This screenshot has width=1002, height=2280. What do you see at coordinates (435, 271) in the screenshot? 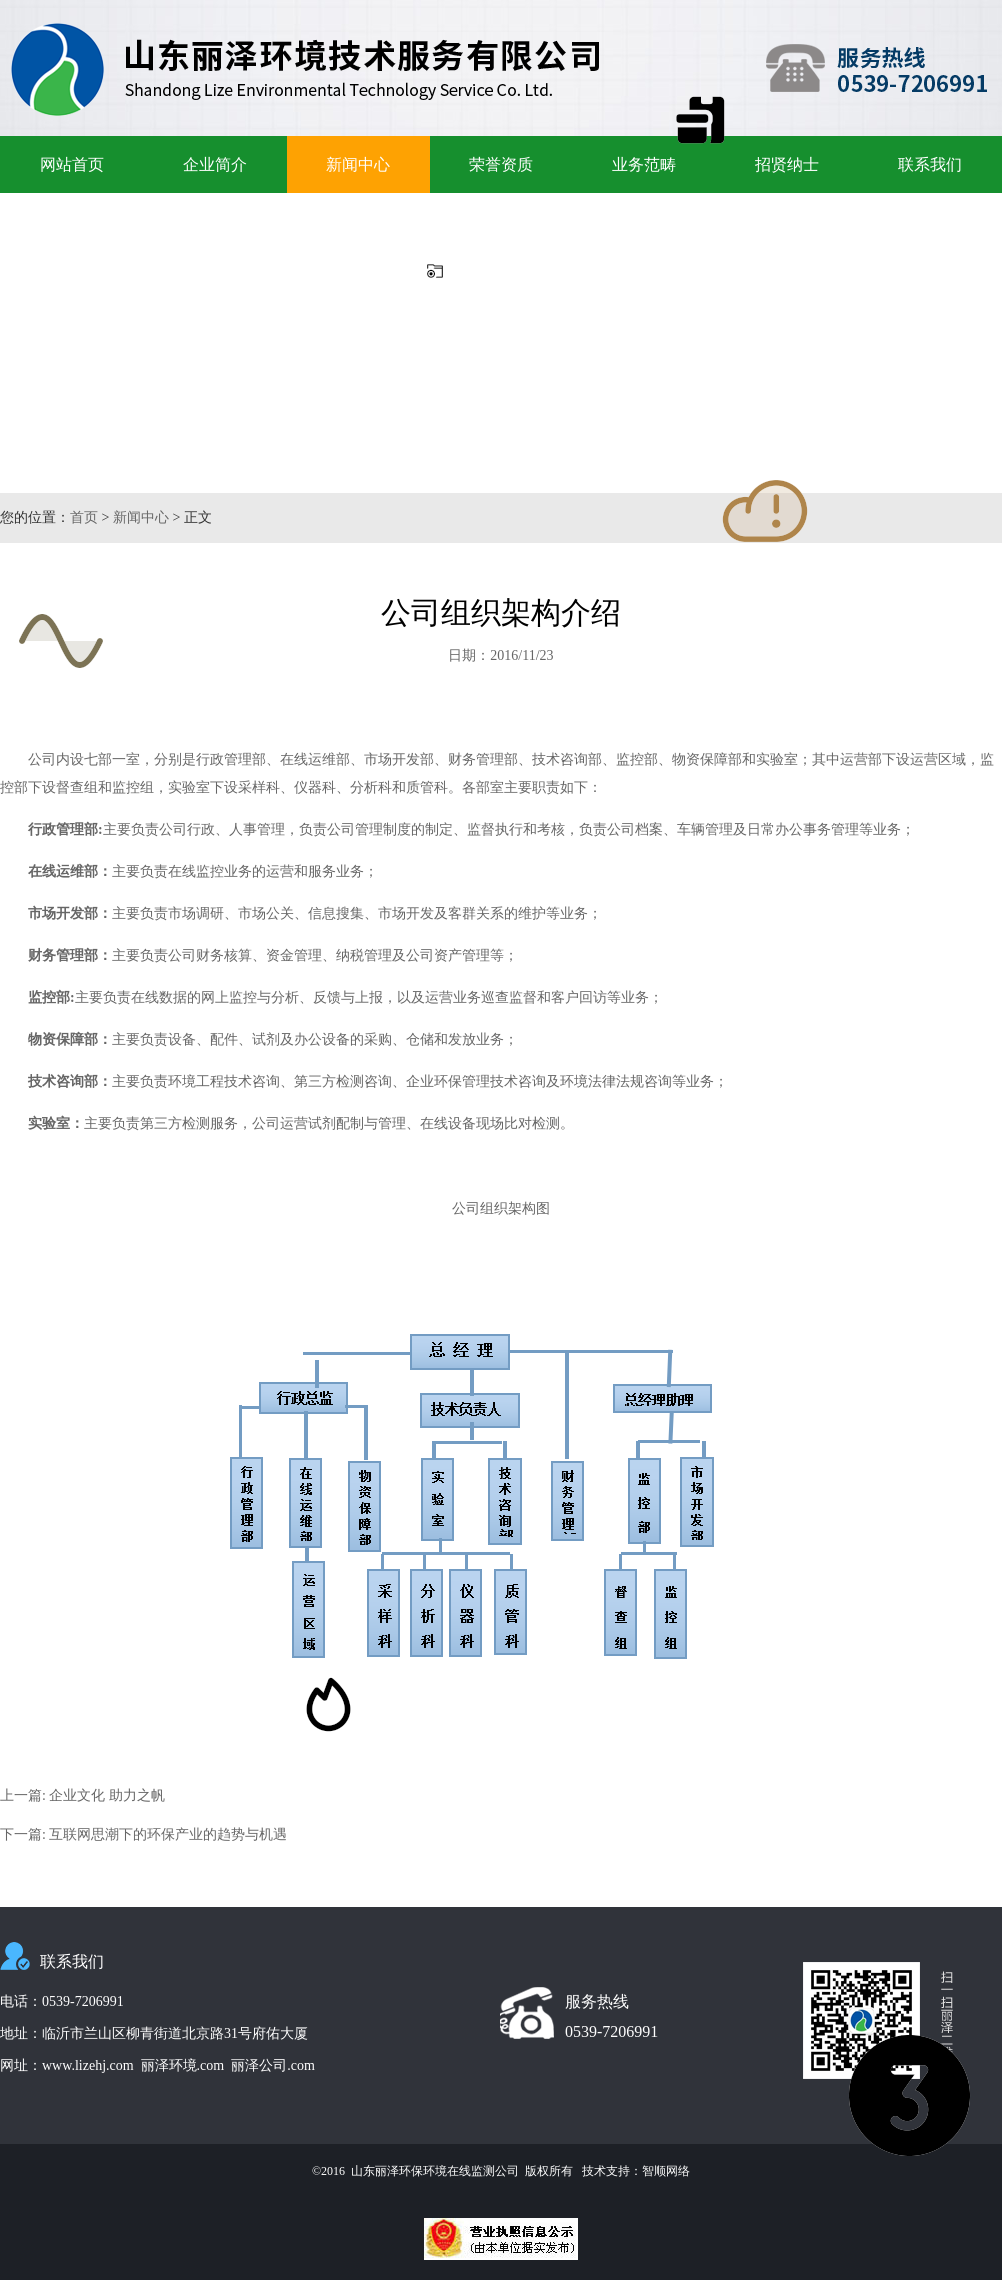
I see `navigate to the root directory` at bounding box center [435, 271].